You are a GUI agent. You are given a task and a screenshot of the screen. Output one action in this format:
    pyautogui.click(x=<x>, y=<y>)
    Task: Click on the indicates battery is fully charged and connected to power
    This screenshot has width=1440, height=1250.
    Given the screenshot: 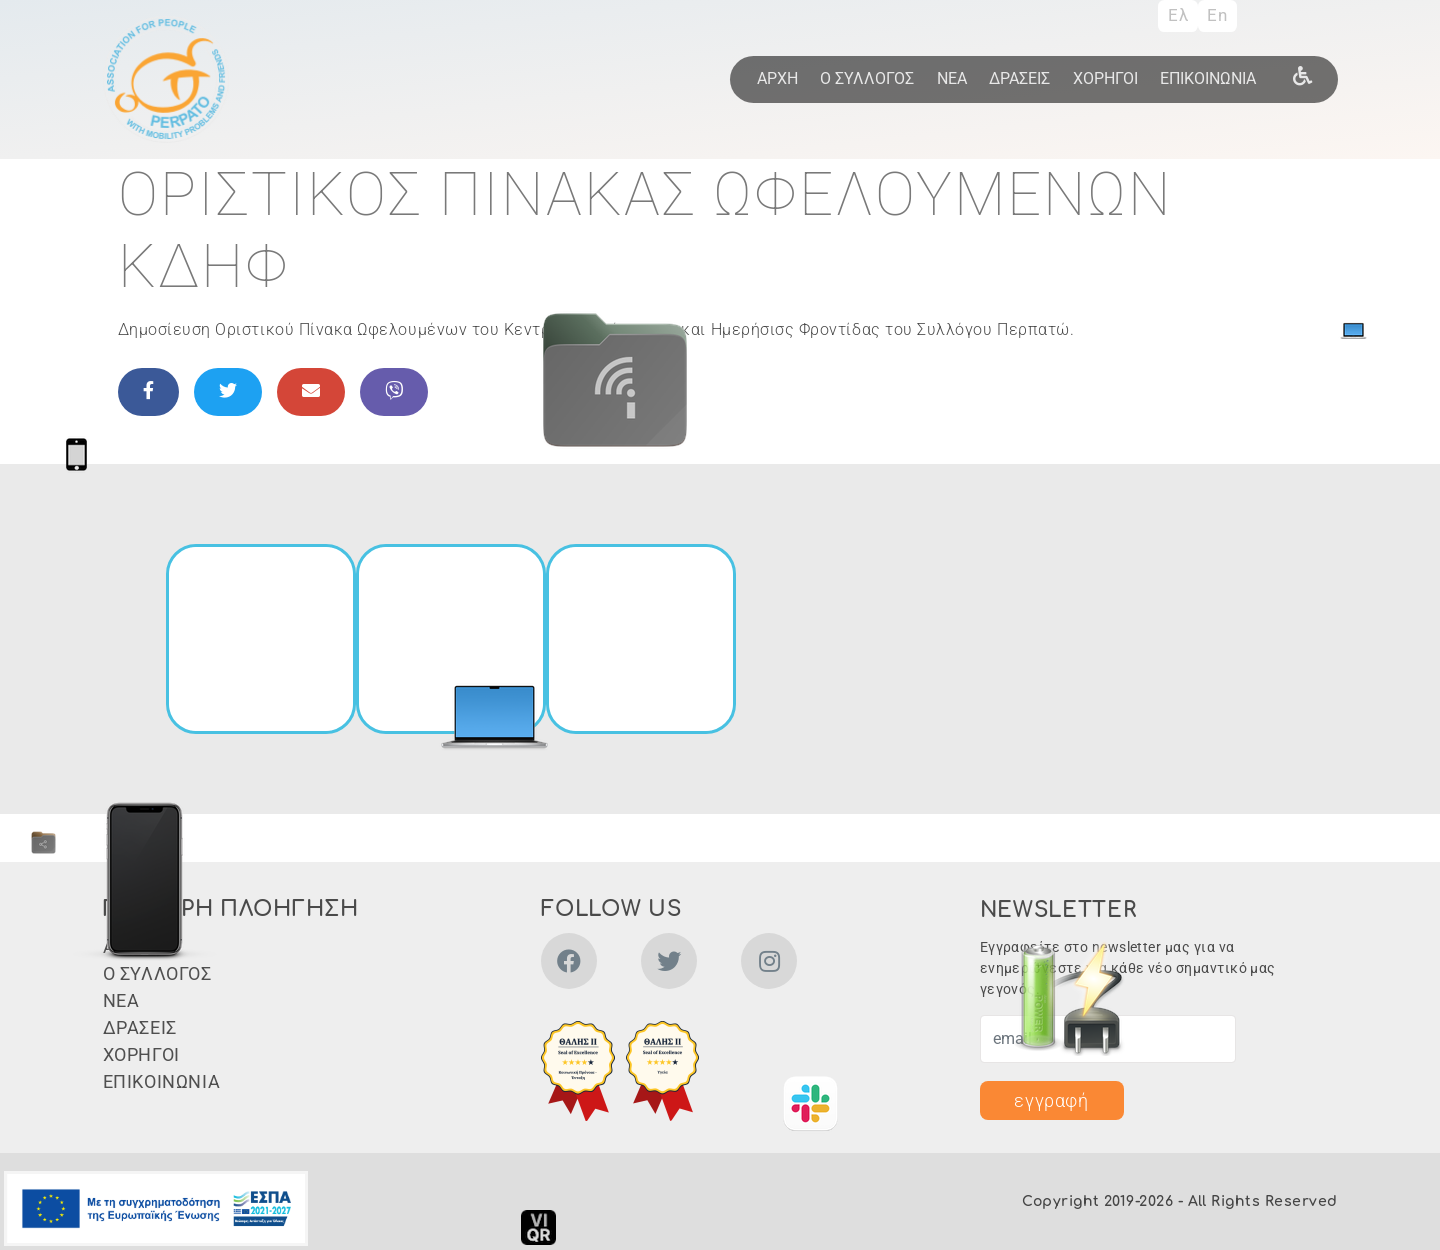 What is the action you would take?
    pyautogui.click(x=1066, y=997)
    